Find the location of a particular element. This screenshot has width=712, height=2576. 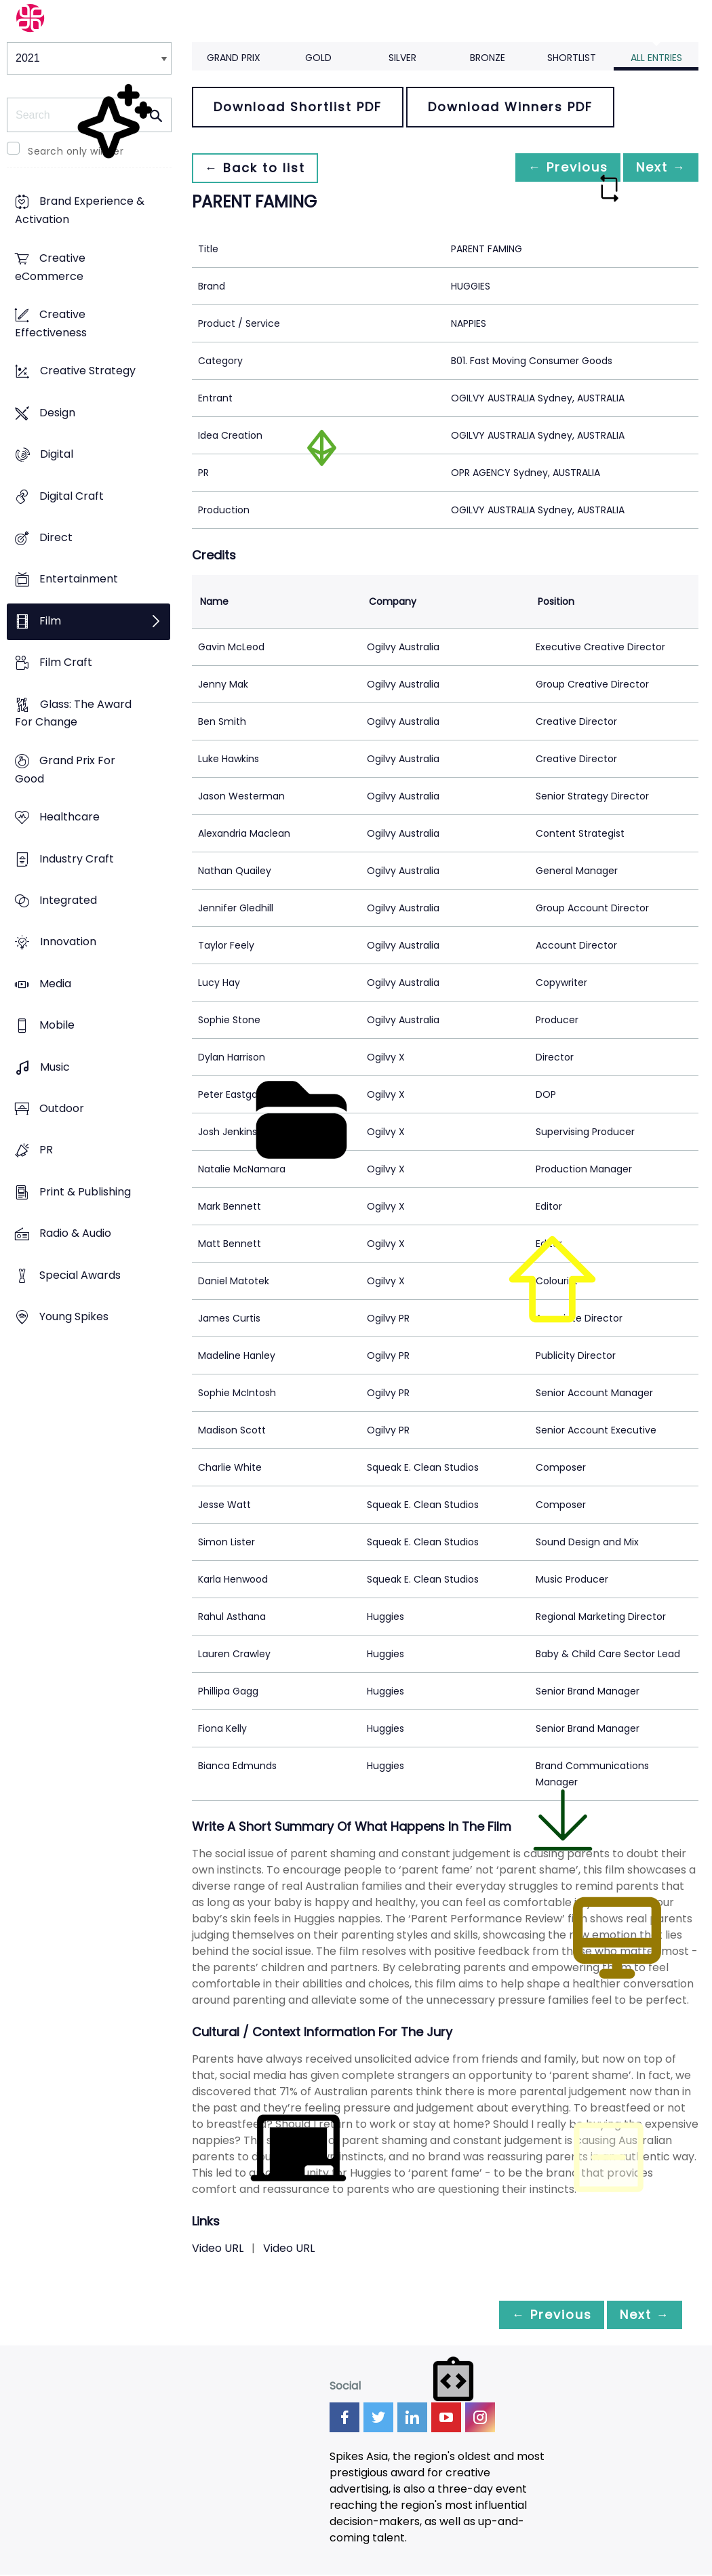

upload a file or content is located at coordinates (552, 1282).